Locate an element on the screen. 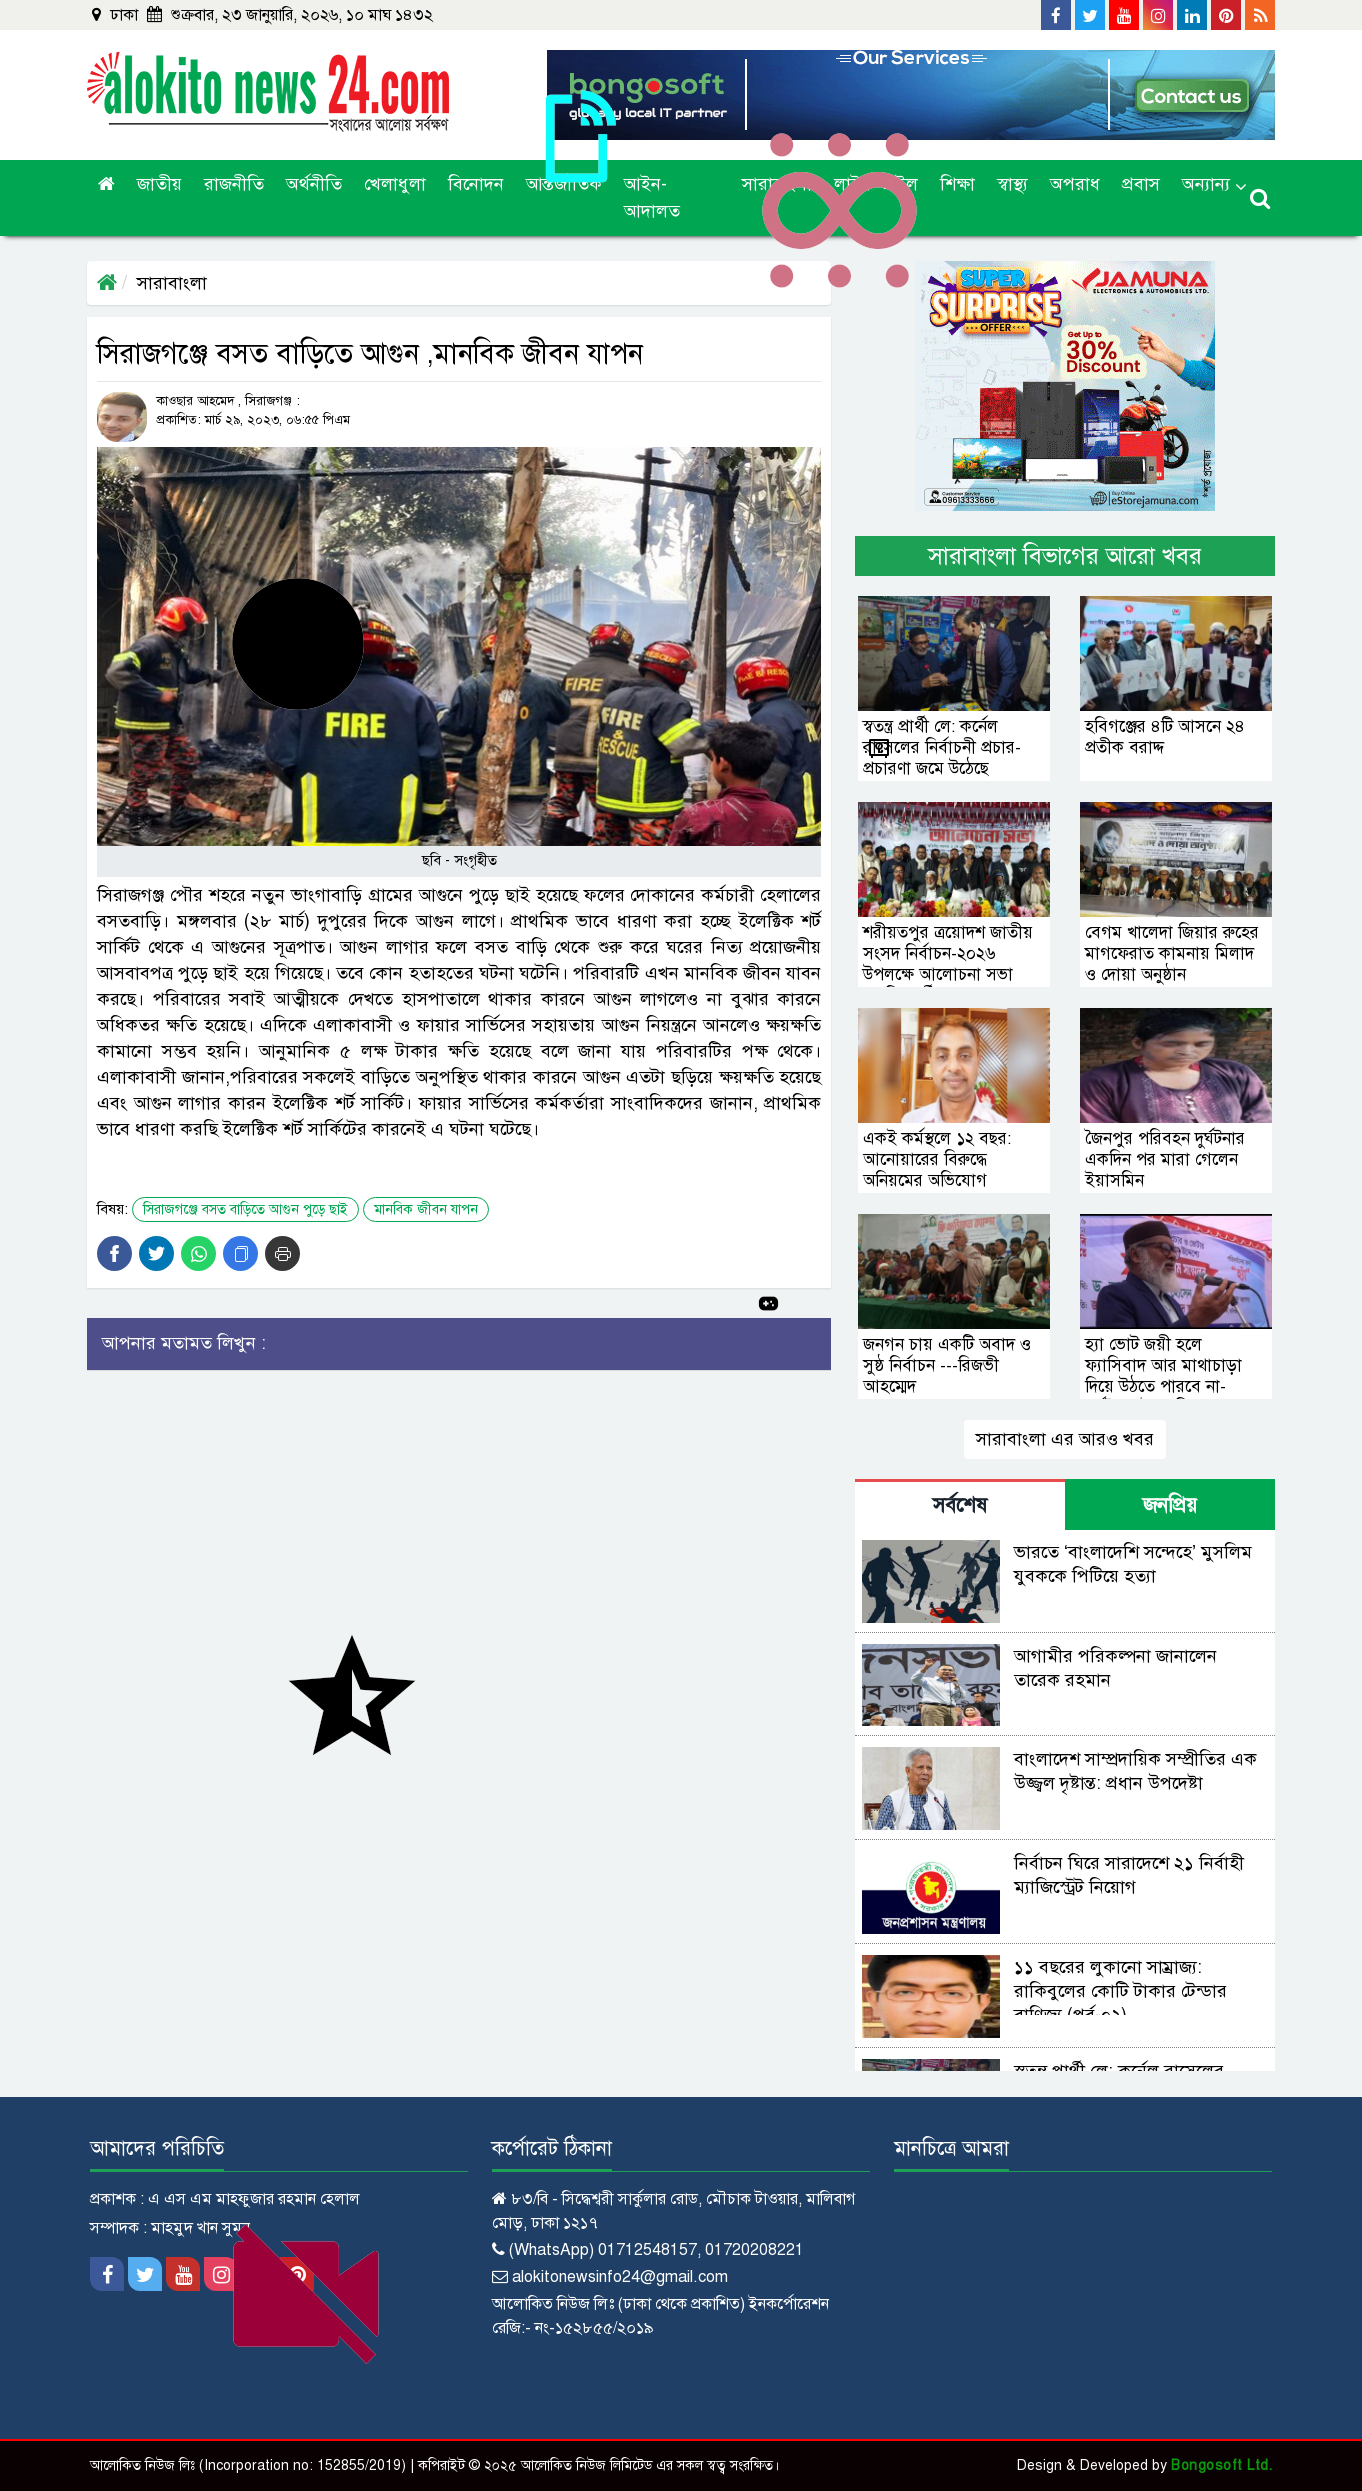 This screenshot has width=1362, height=2491. open gaming or games section is located at coordinates (768, 1303).